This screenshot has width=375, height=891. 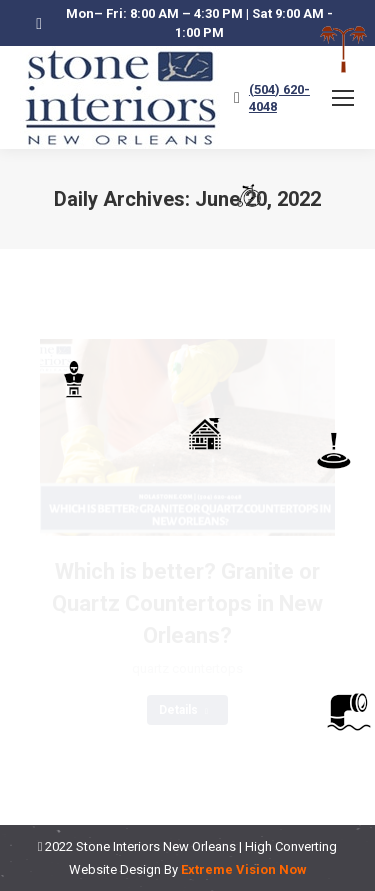 I want to click on view submarine or underwater game mode, so click(x=349, y=712).